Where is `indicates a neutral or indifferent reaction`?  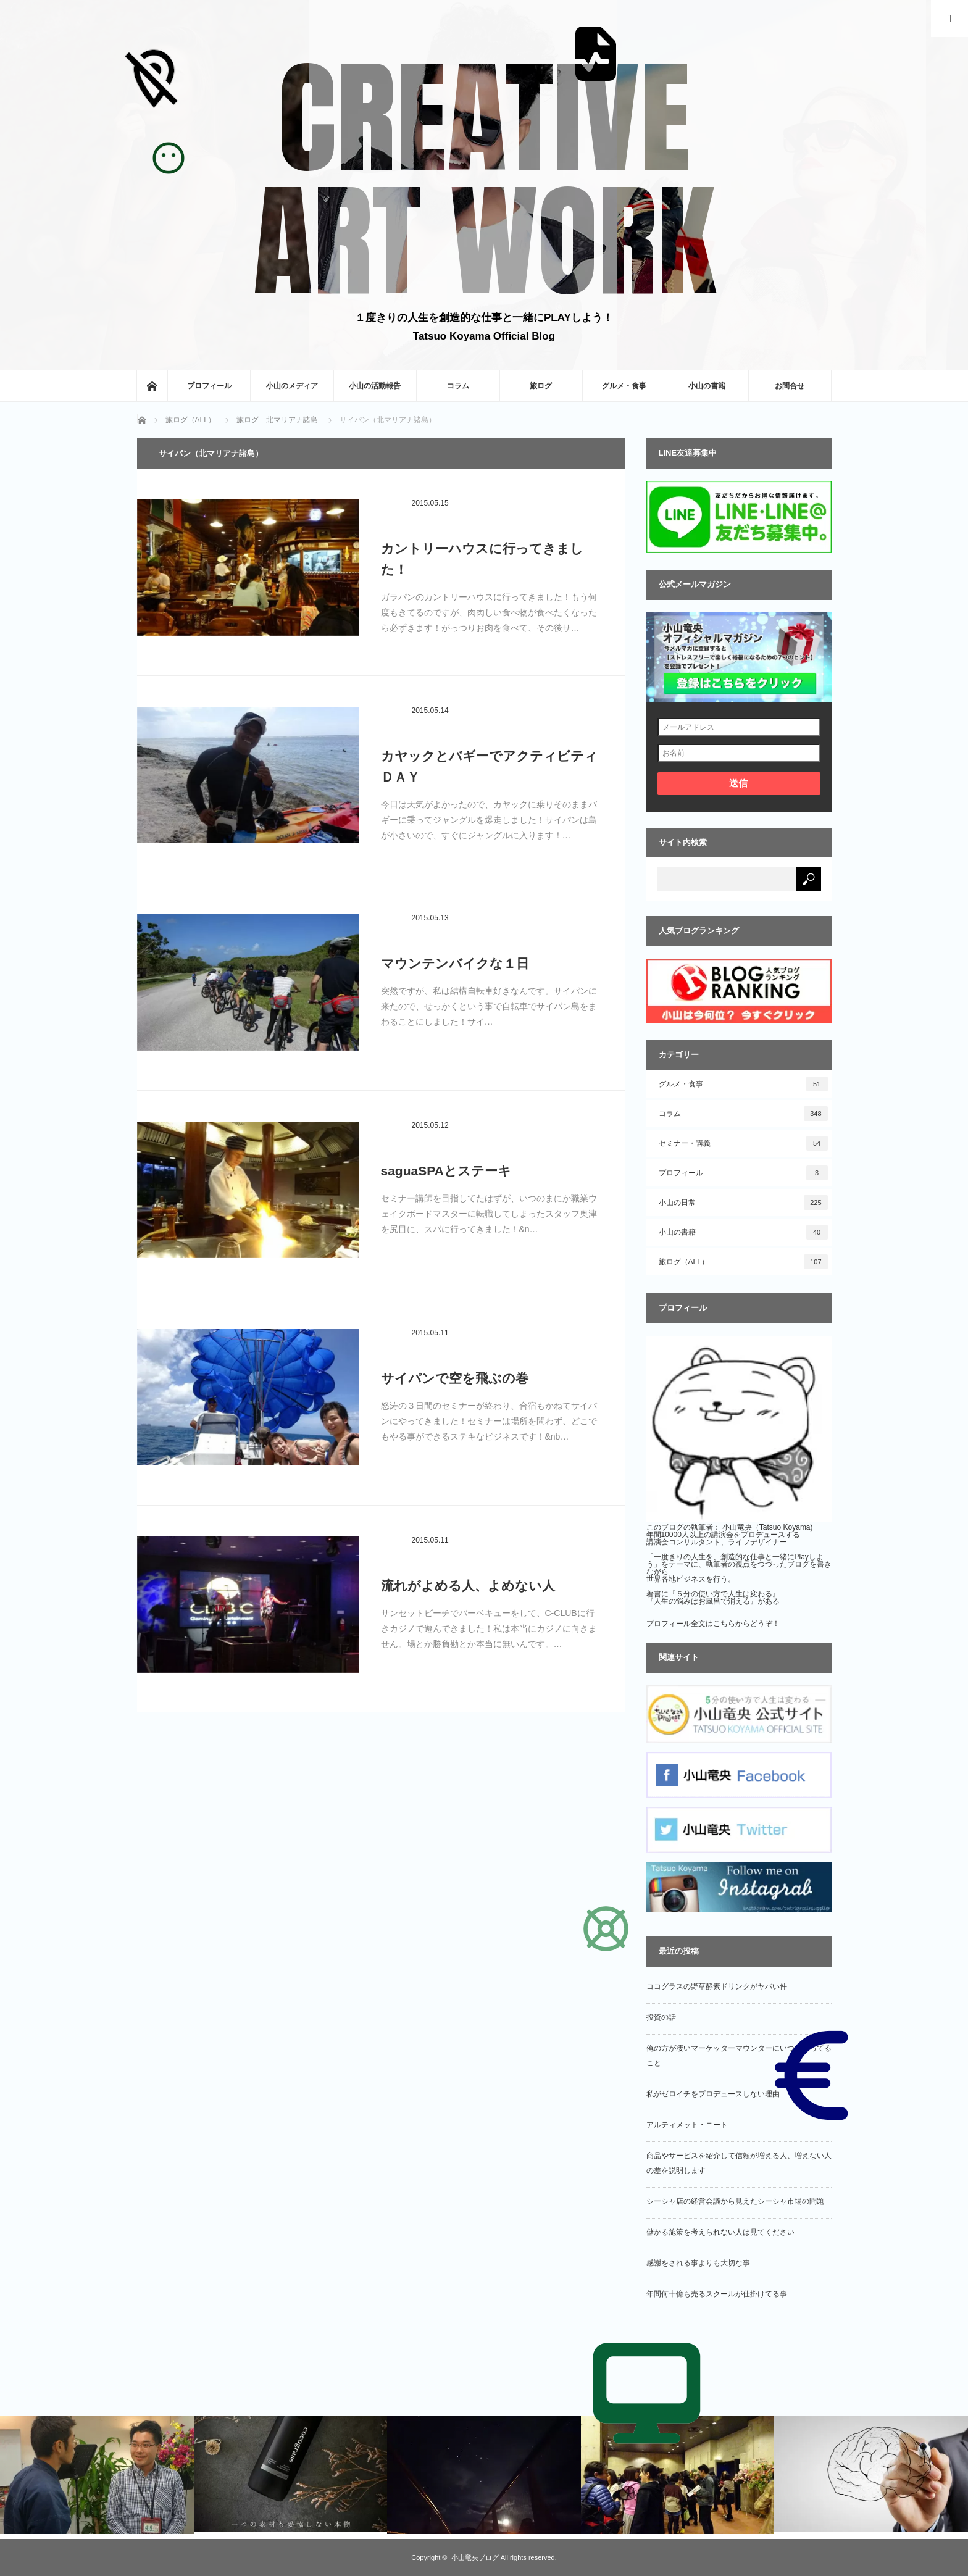
indicates a neutral or indifferent reaction is located at coordinates (169, 158).